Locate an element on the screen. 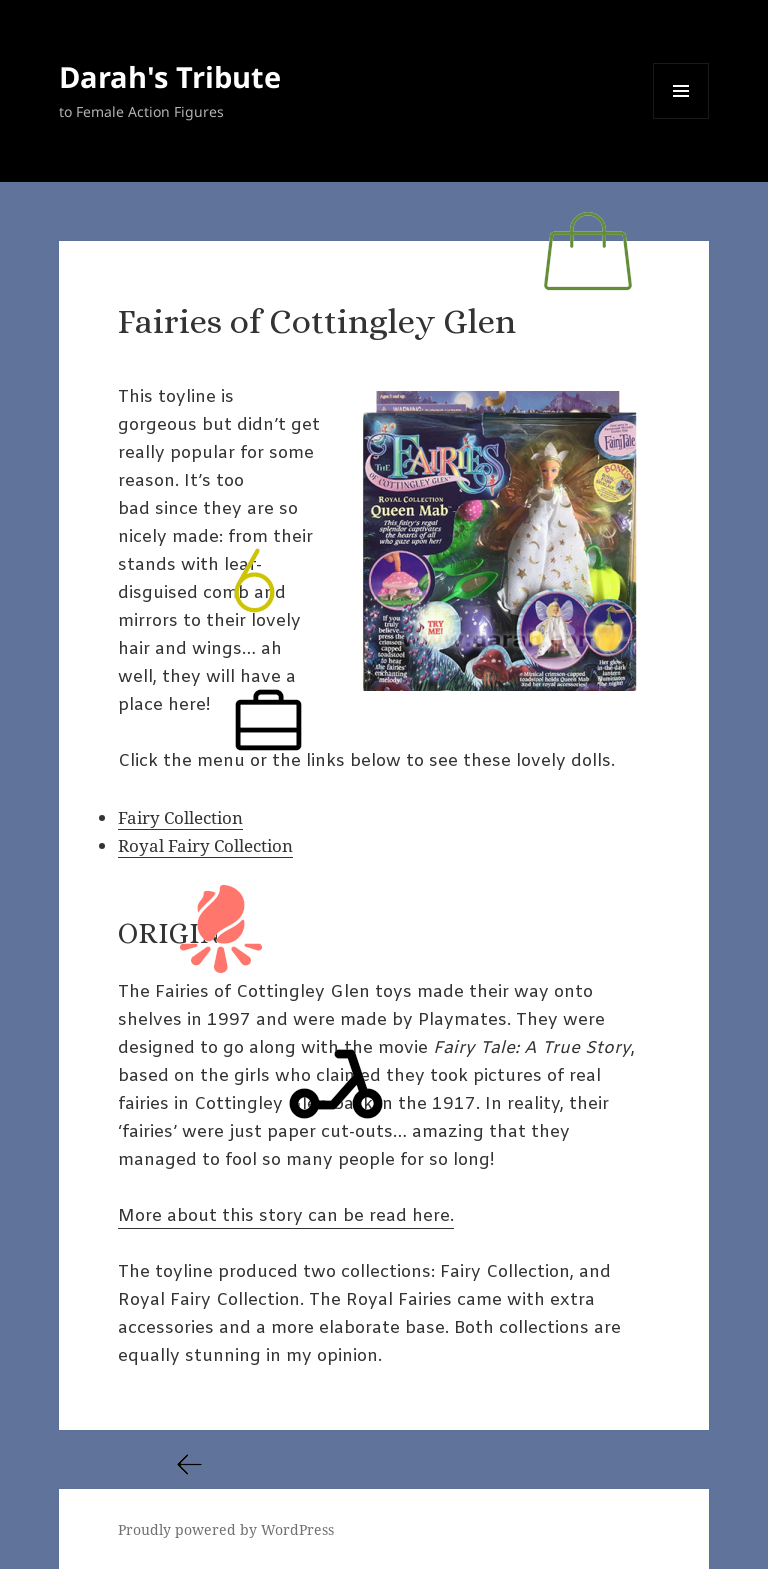 The width and height of the screenshot is (768, 1569). indicates the number six in a list or sequence is located at coordinates (254, 580).